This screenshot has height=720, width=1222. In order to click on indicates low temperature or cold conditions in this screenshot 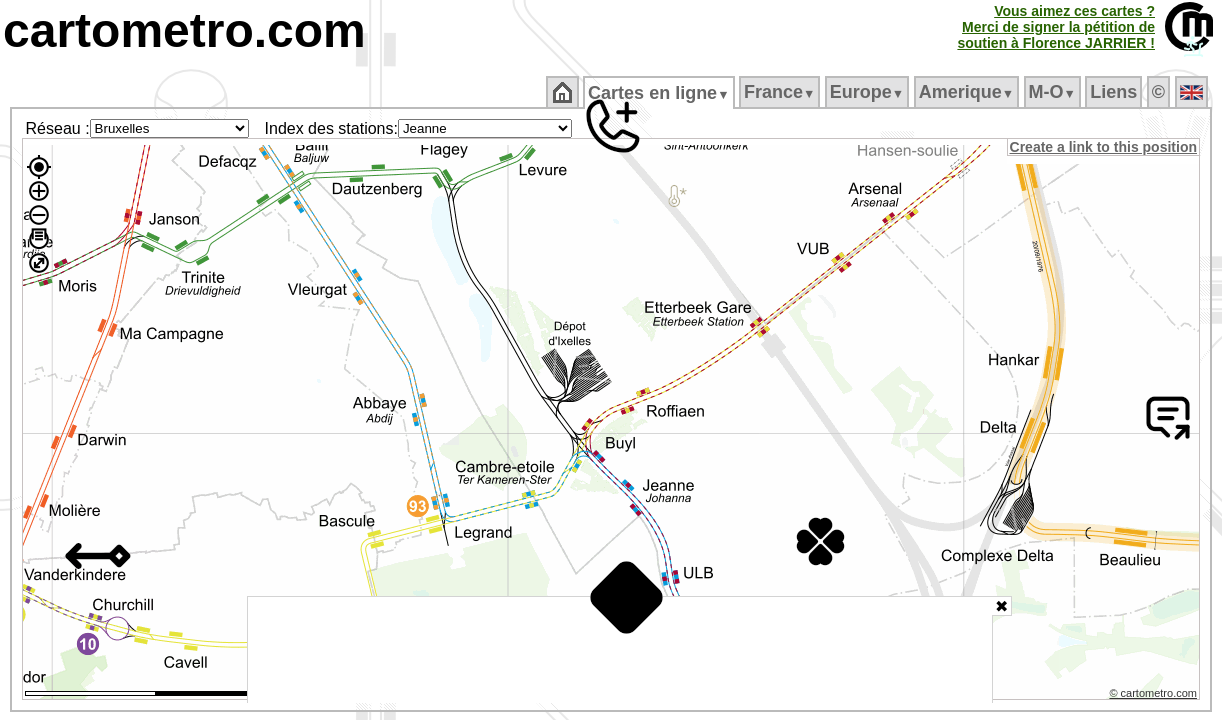, I will do `click(675, 196)`.